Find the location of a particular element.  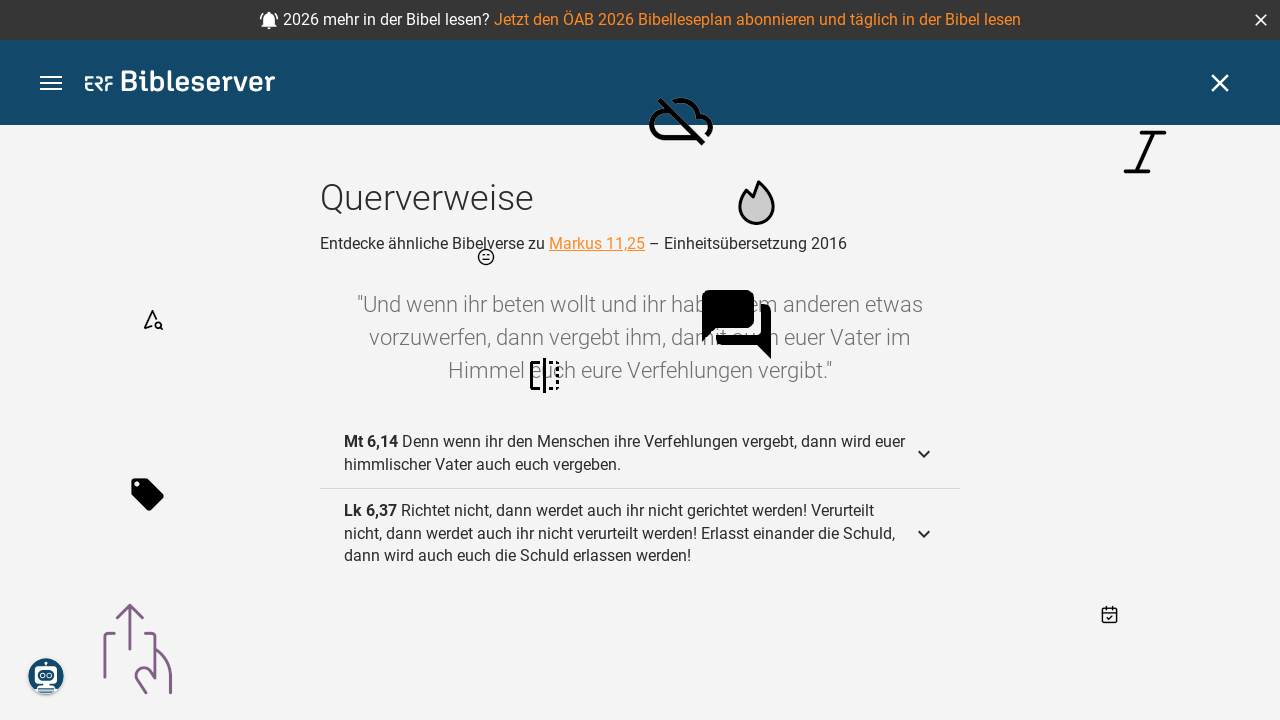

indicates no cloud connection or offline status is located at coordinates (681, 119).